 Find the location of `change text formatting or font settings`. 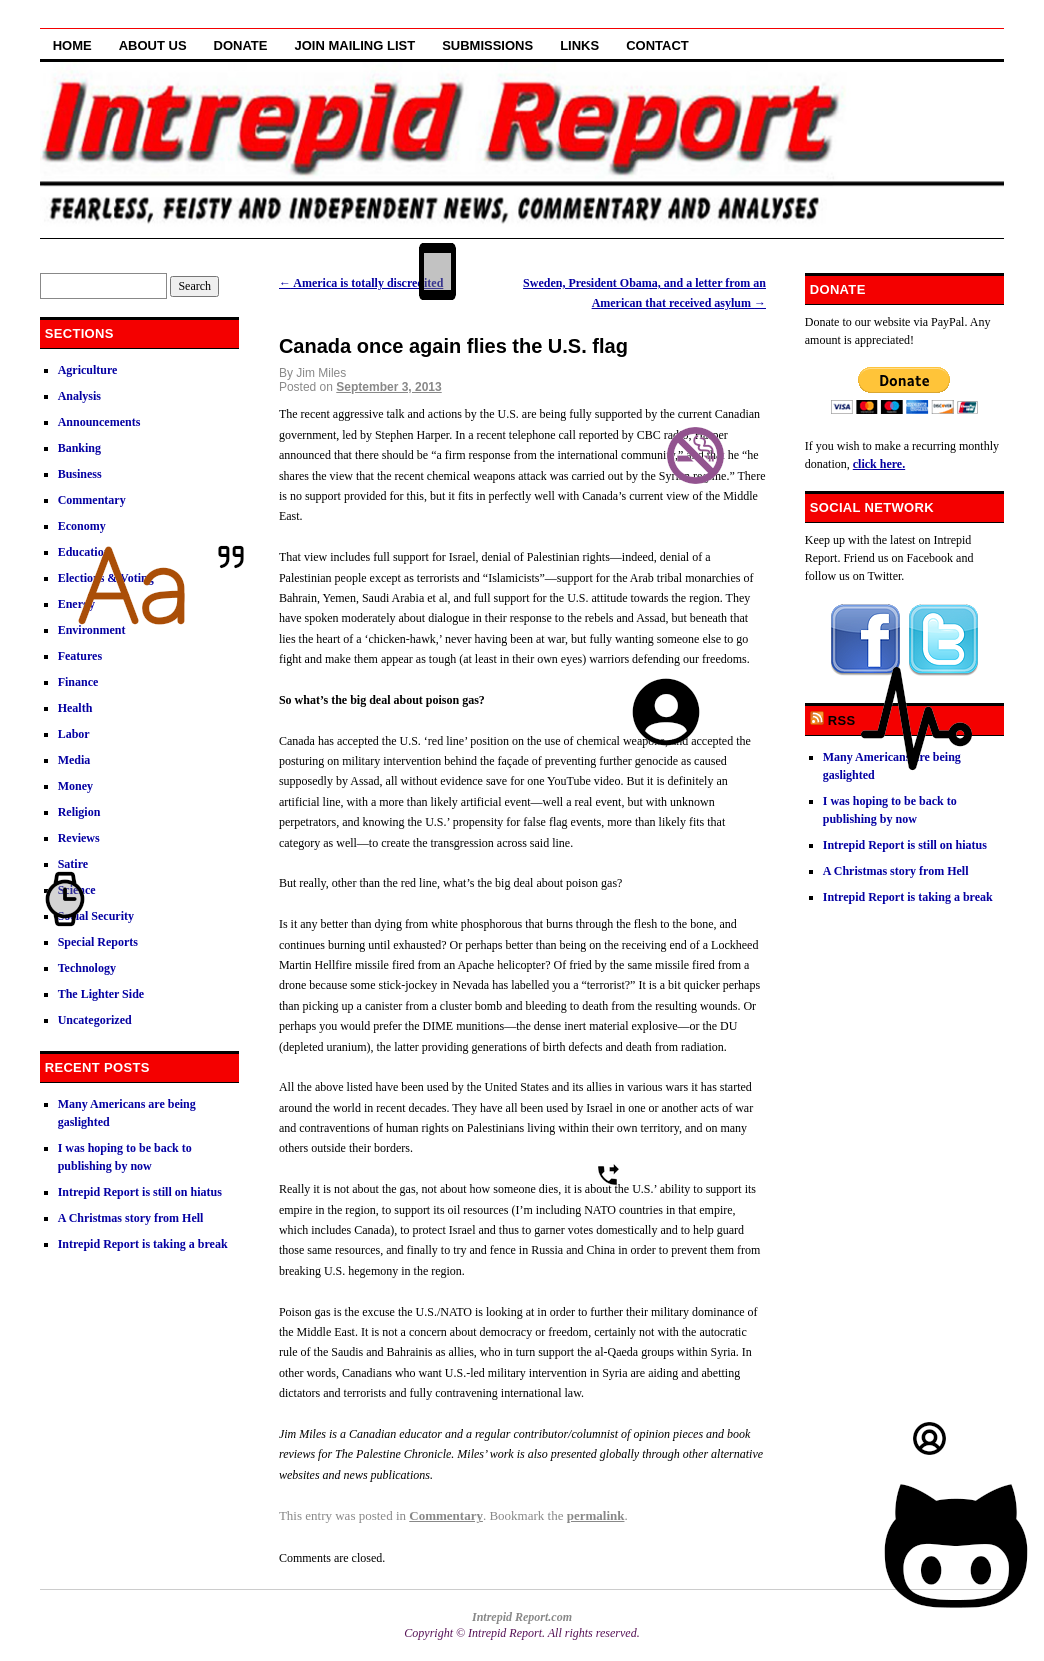

change text formatting or font settings is located at coordinates (131, 585).